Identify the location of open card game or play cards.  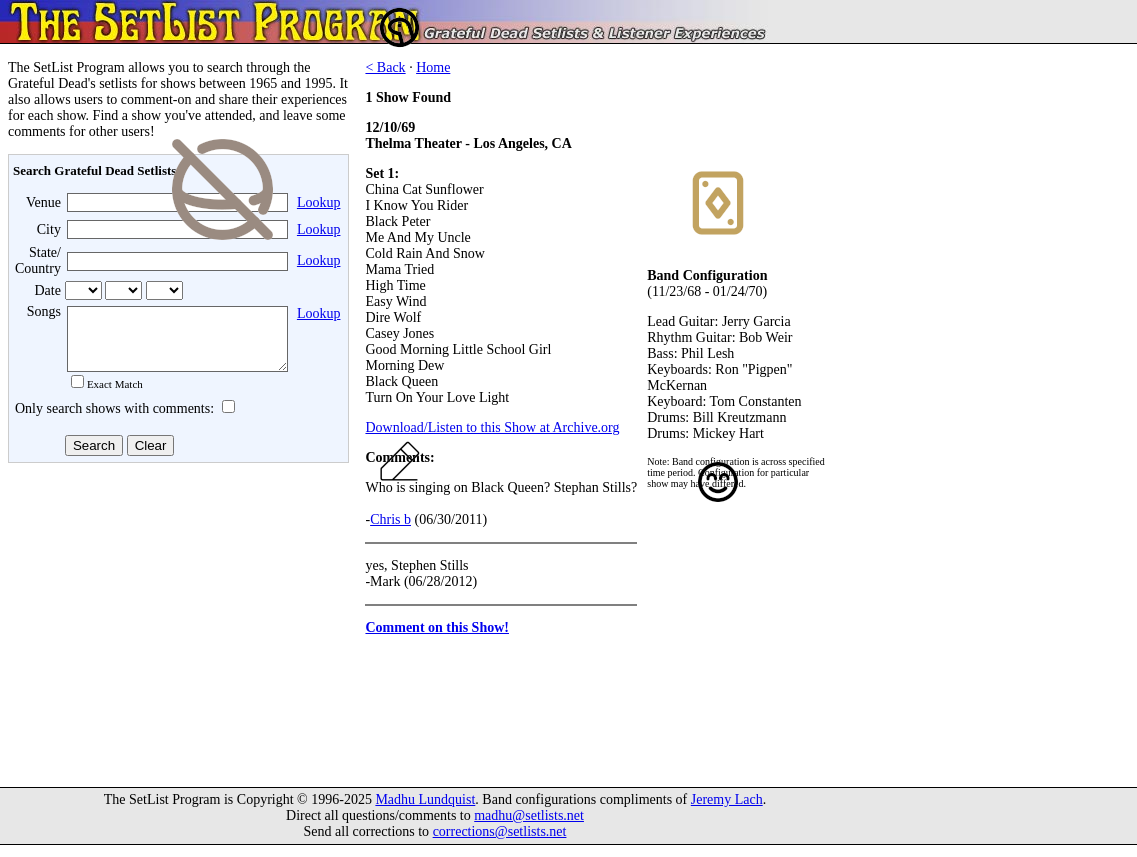
(718, 203).